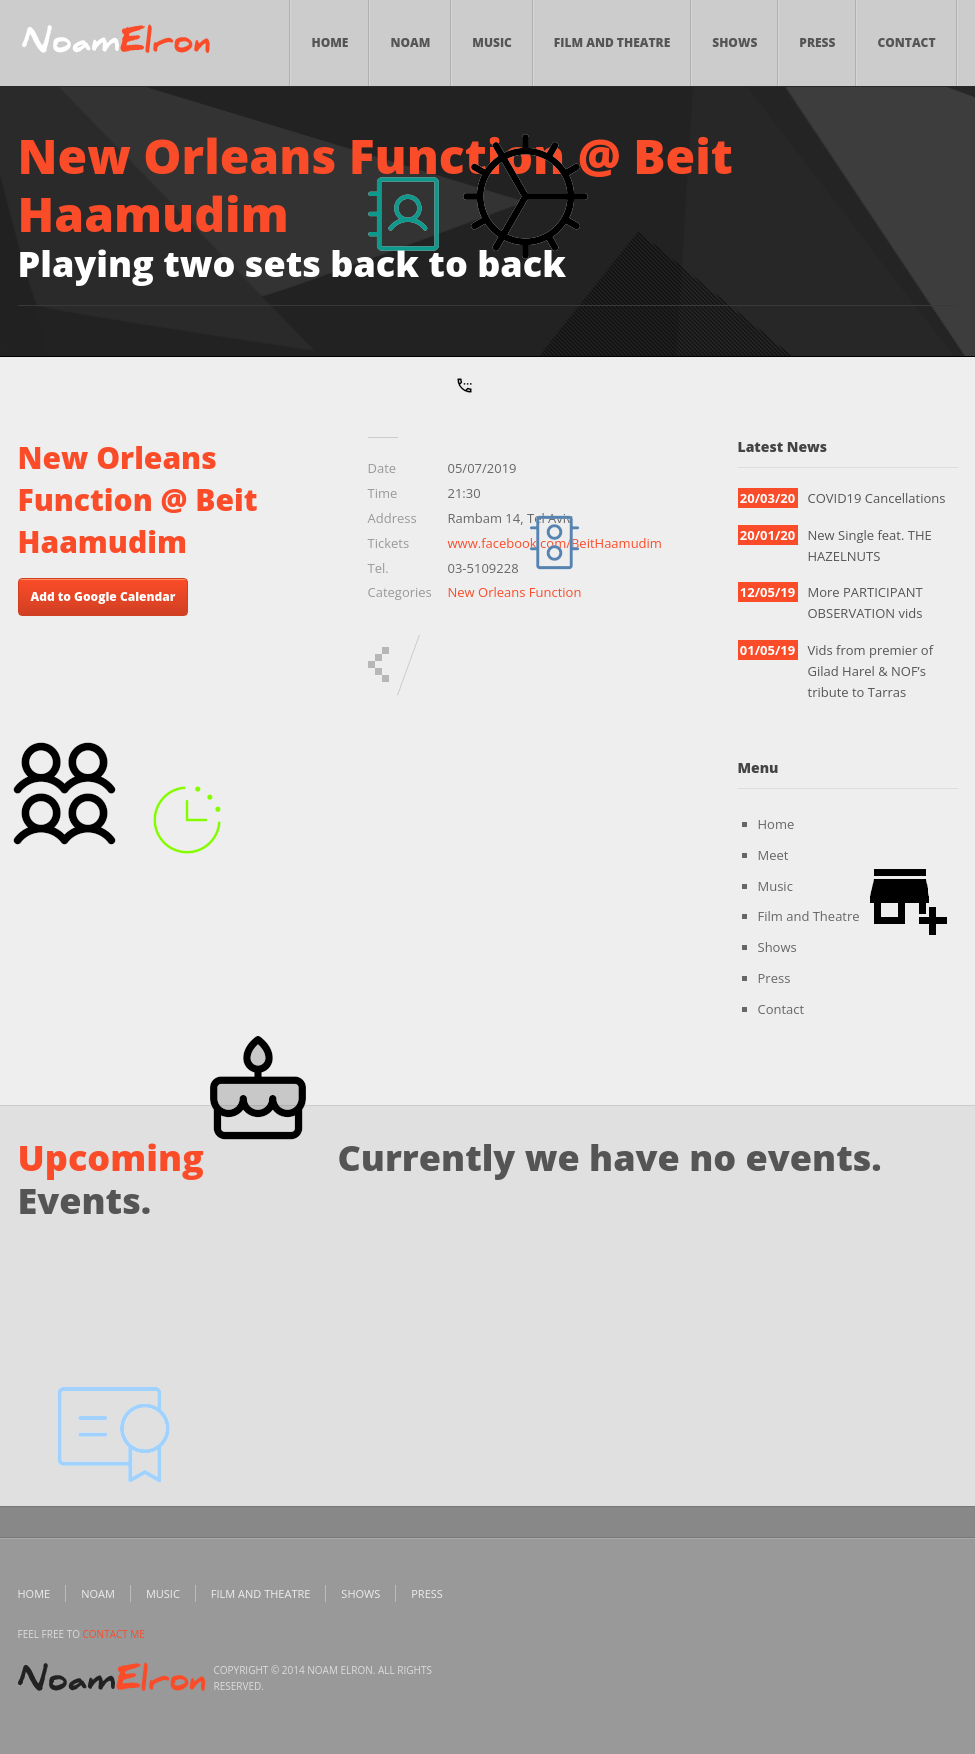 This screenshot has height=1754, width=975. Describe the element at coordinates (554, 542) in the screenshot. I see `traffic or transportation settings` at that location.